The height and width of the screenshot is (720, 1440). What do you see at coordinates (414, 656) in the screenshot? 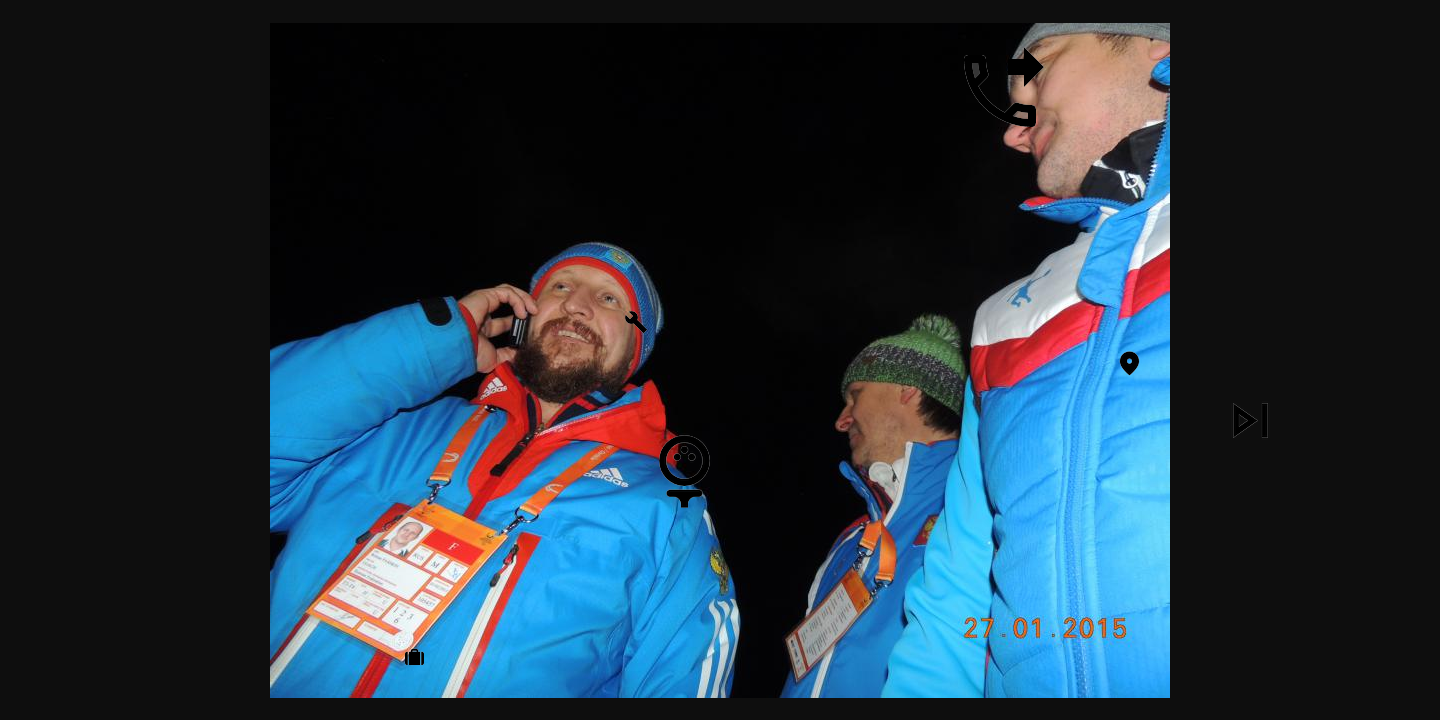
I see `access travel or trip planning features` at bounding box center [414, 656].